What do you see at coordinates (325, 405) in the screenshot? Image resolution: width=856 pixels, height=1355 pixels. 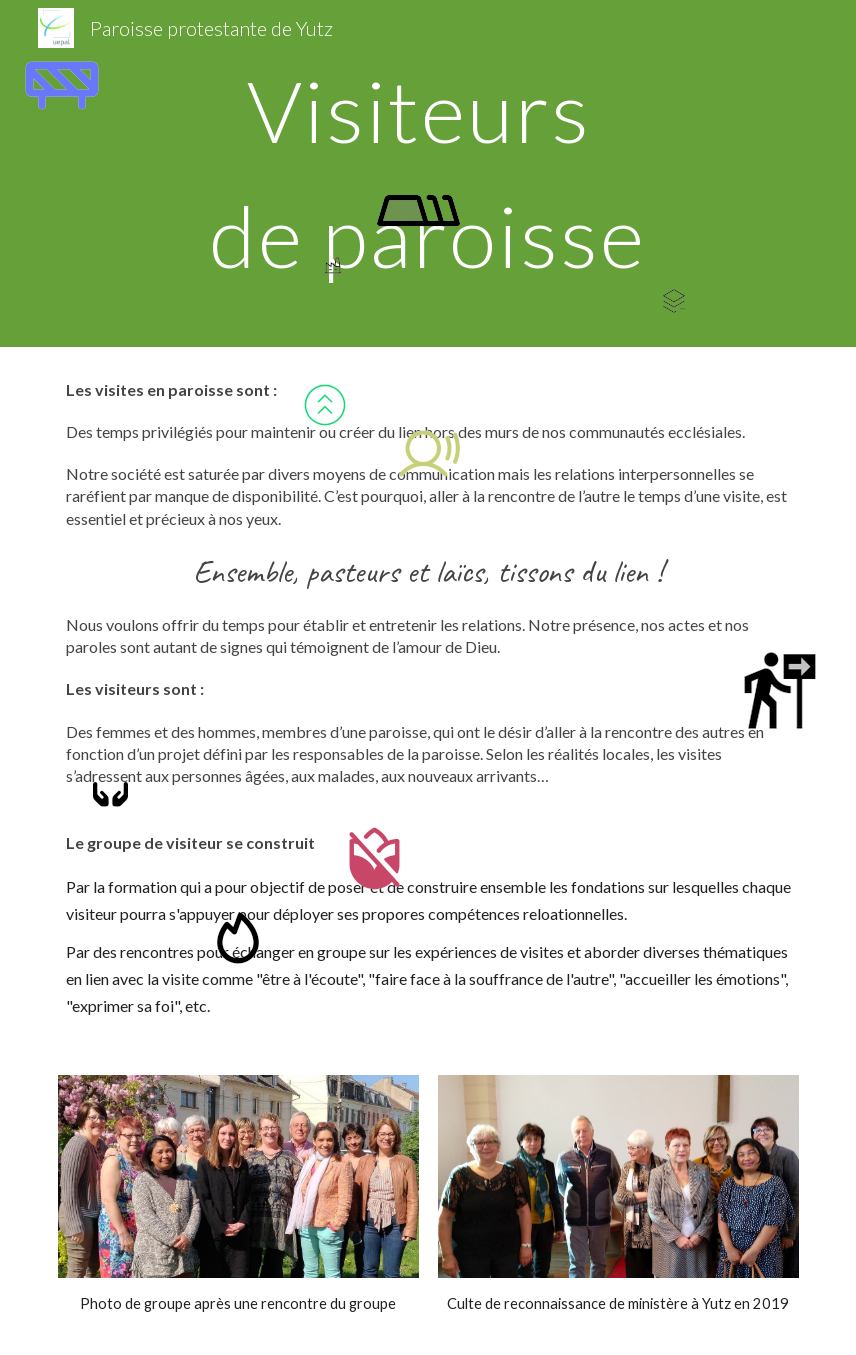 I see `scroll to top of page` at bounding box center [325, 405].